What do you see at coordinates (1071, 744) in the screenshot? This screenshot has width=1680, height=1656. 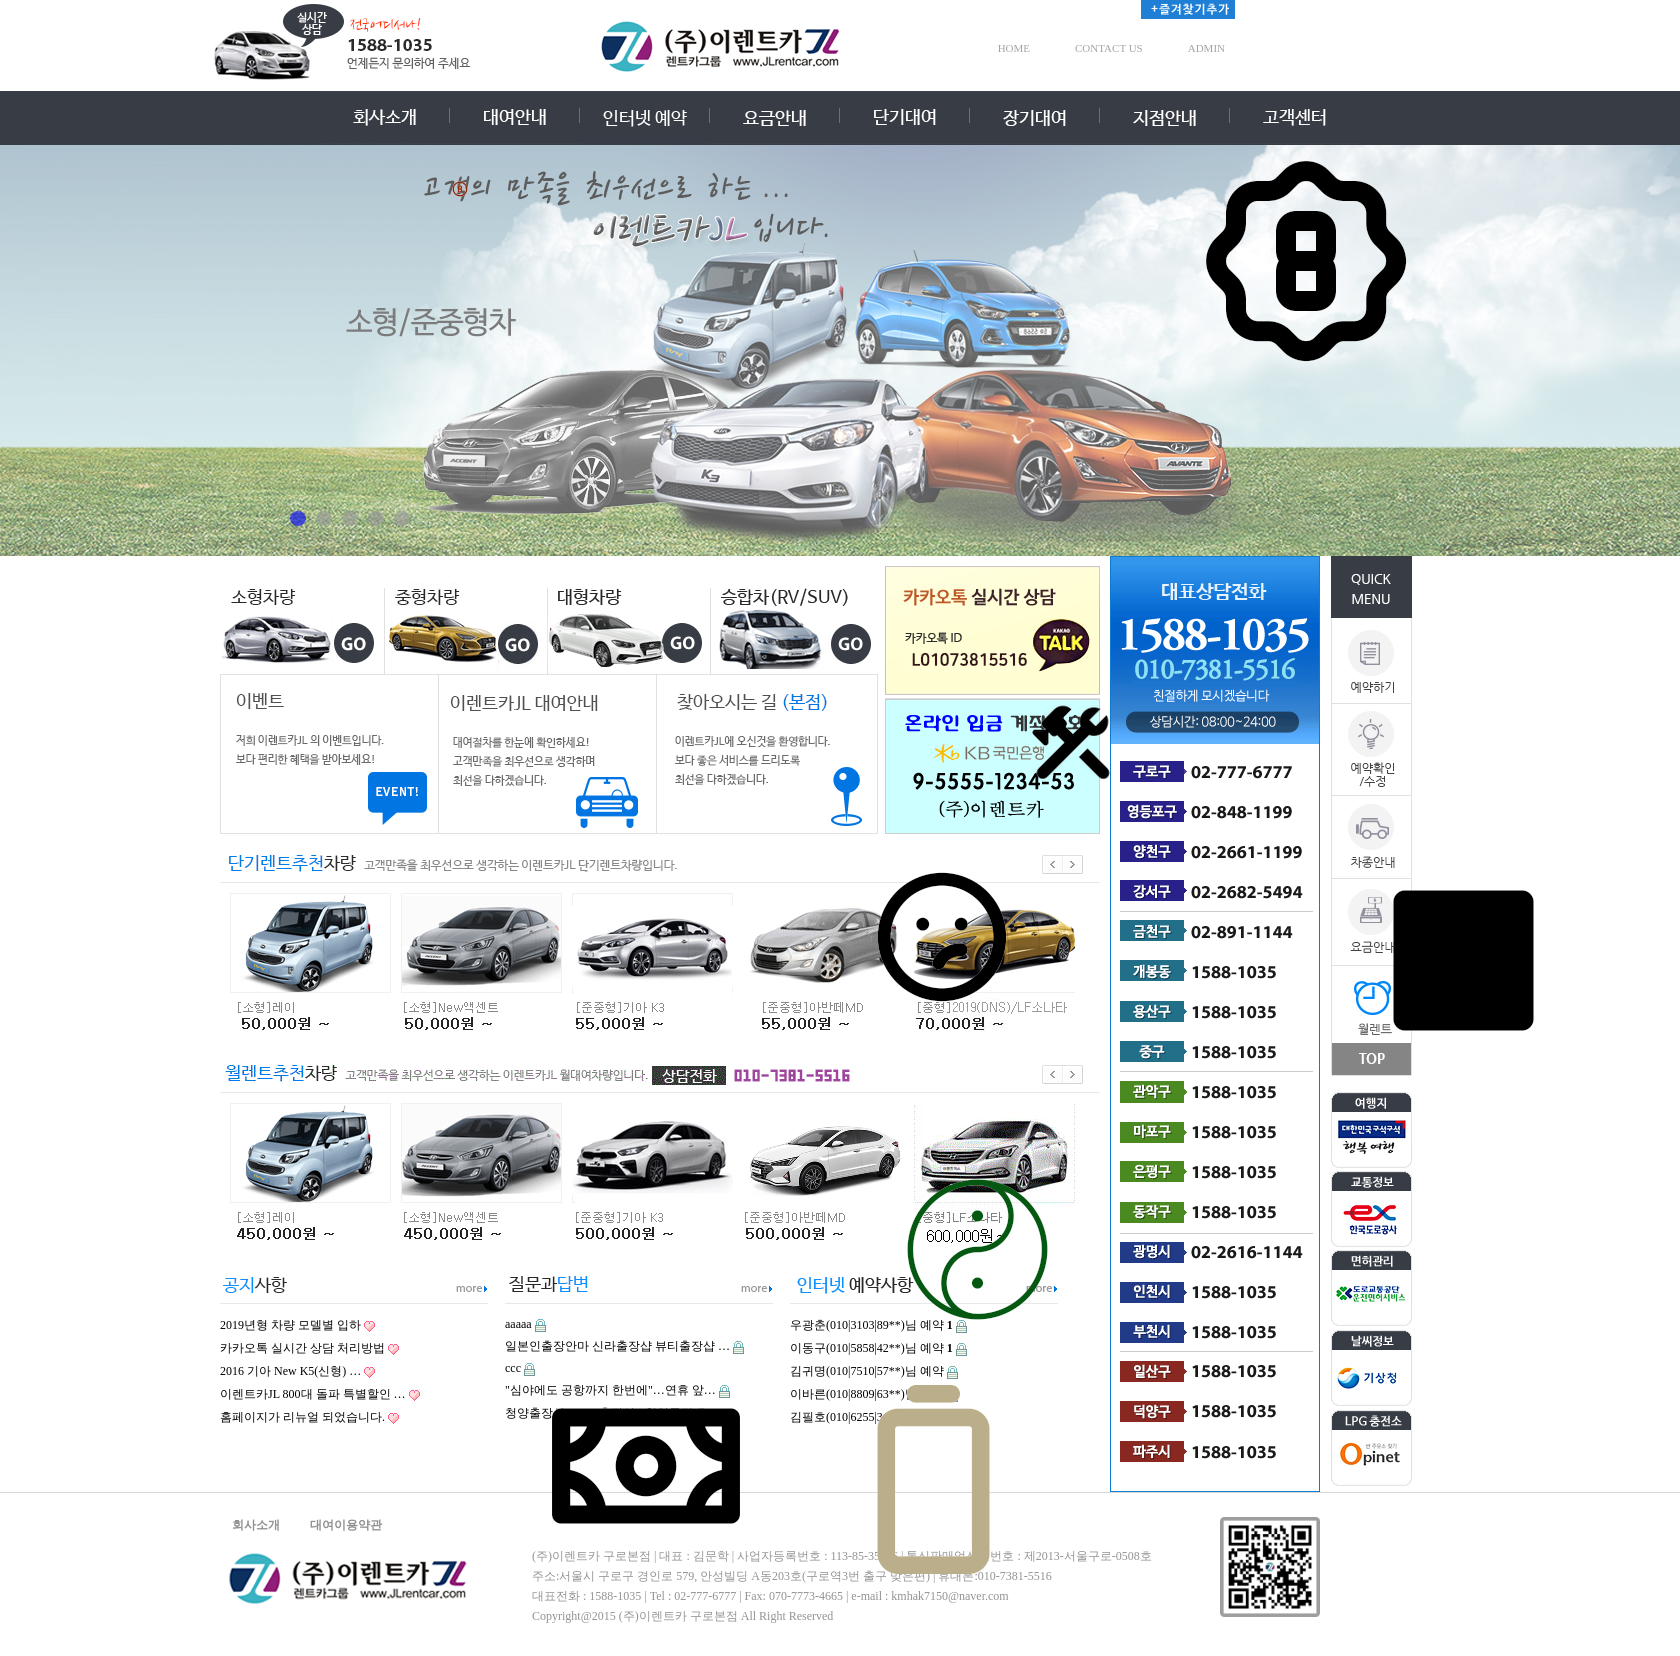 I see `indicates page or feature under construction` at bounding box center [1071, 744].